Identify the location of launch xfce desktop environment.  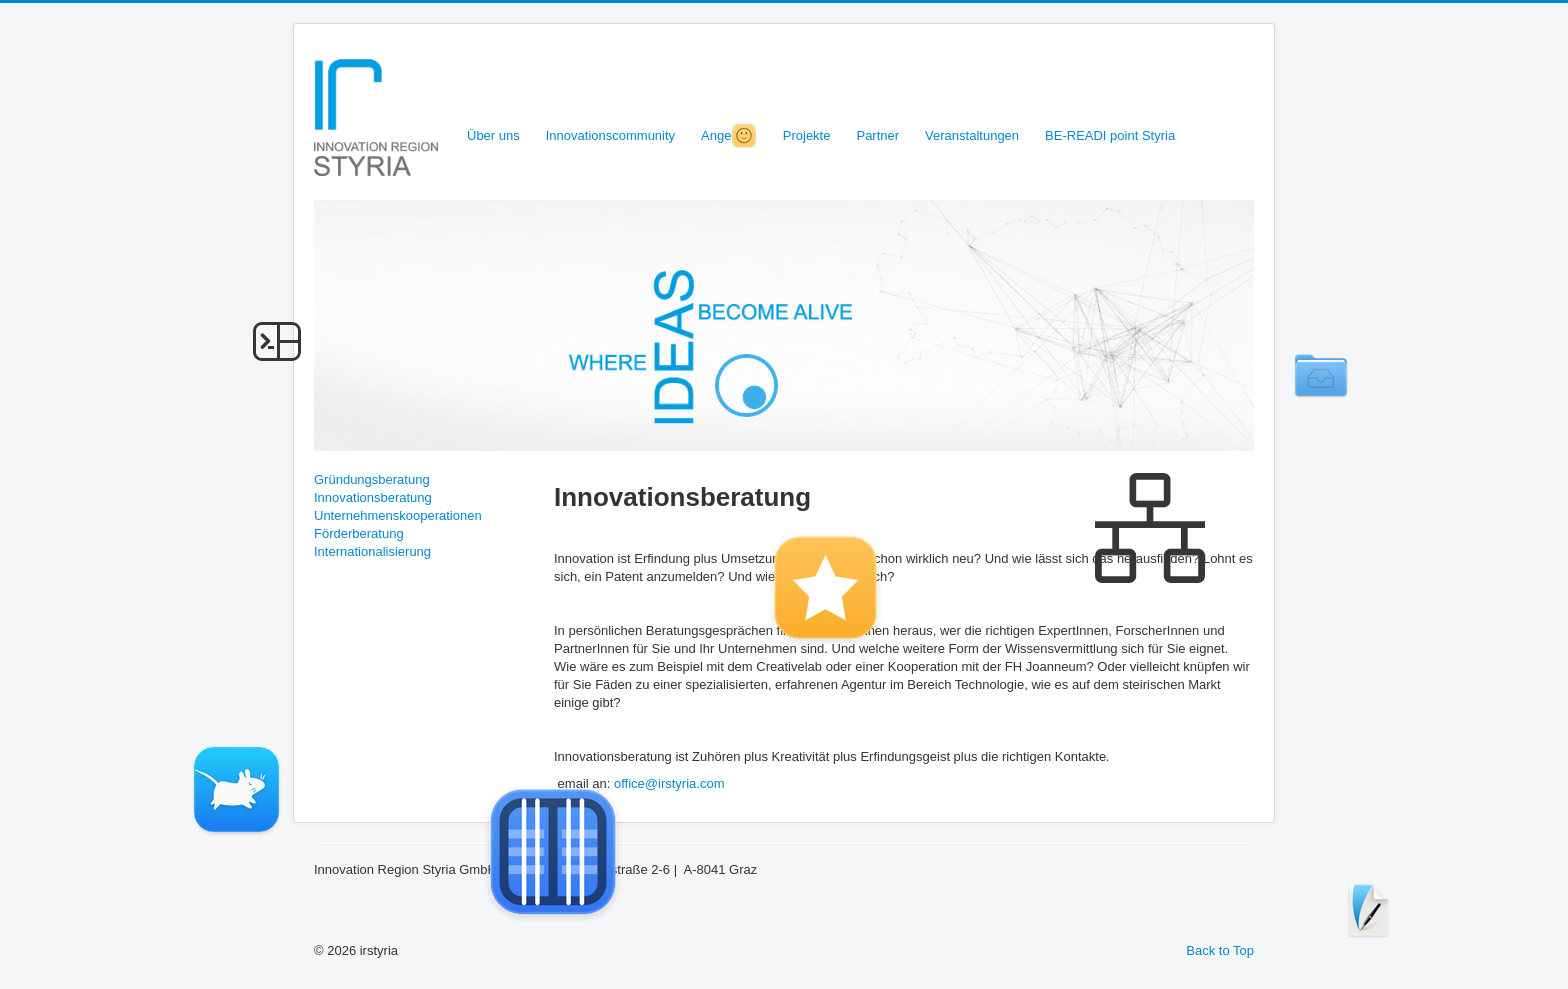
(236, 789).